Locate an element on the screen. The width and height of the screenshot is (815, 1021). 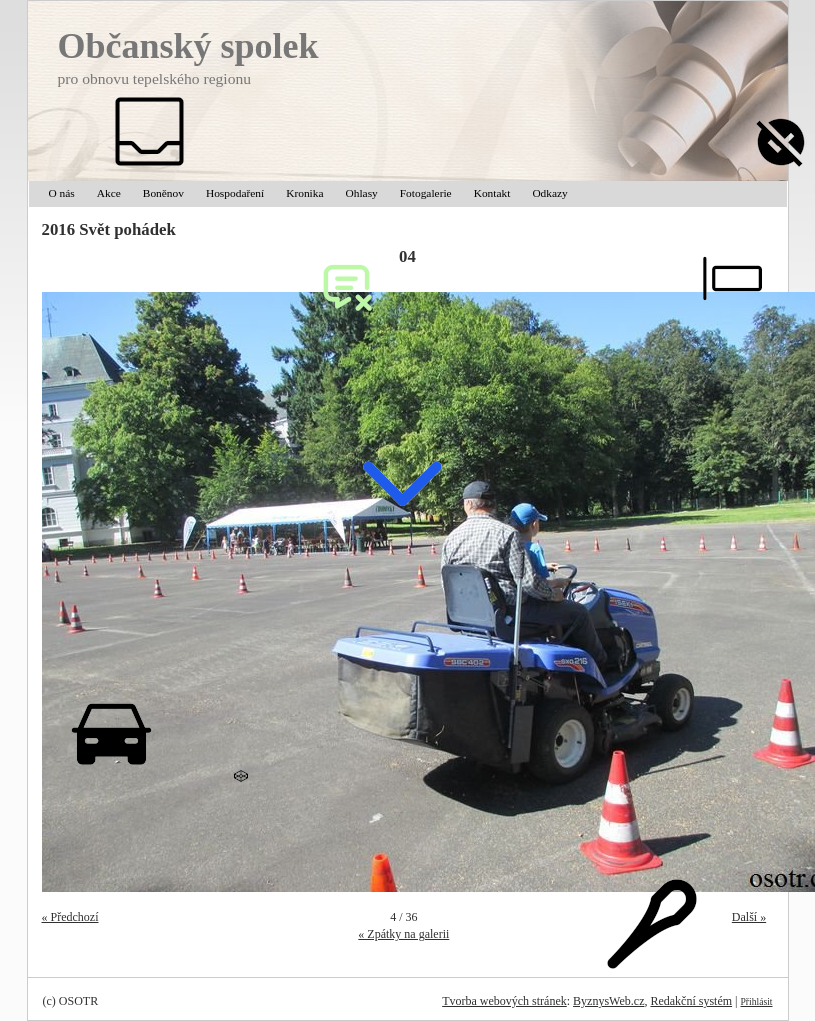
indicates unpublished or draft content is located at coordinates (781, 142).